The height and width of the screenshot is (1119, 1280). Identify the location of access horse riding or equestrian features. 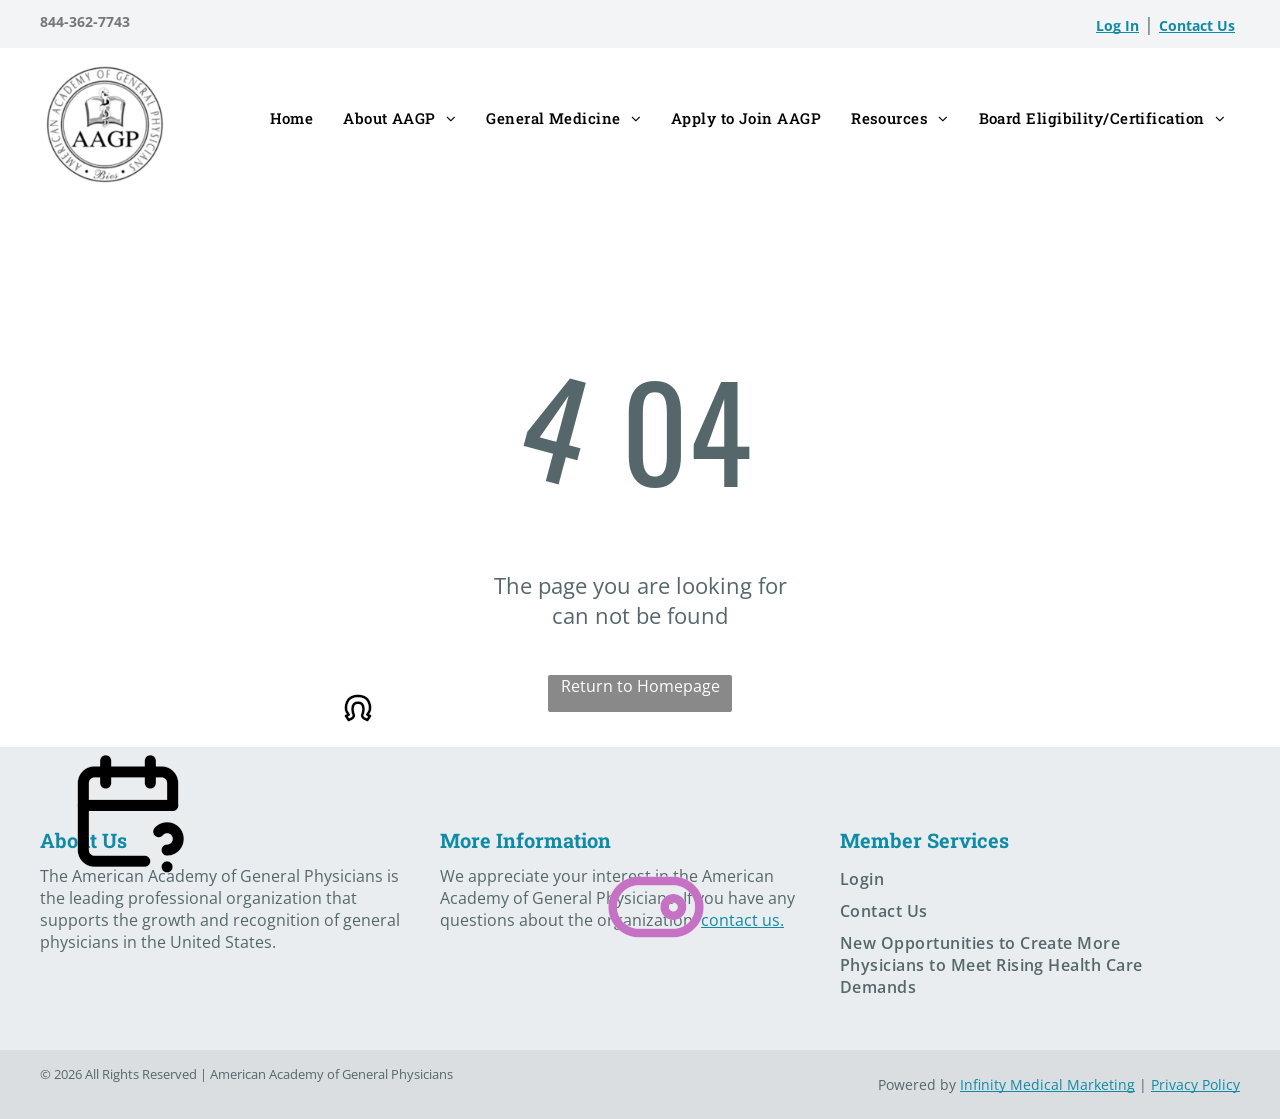
(358, 708).